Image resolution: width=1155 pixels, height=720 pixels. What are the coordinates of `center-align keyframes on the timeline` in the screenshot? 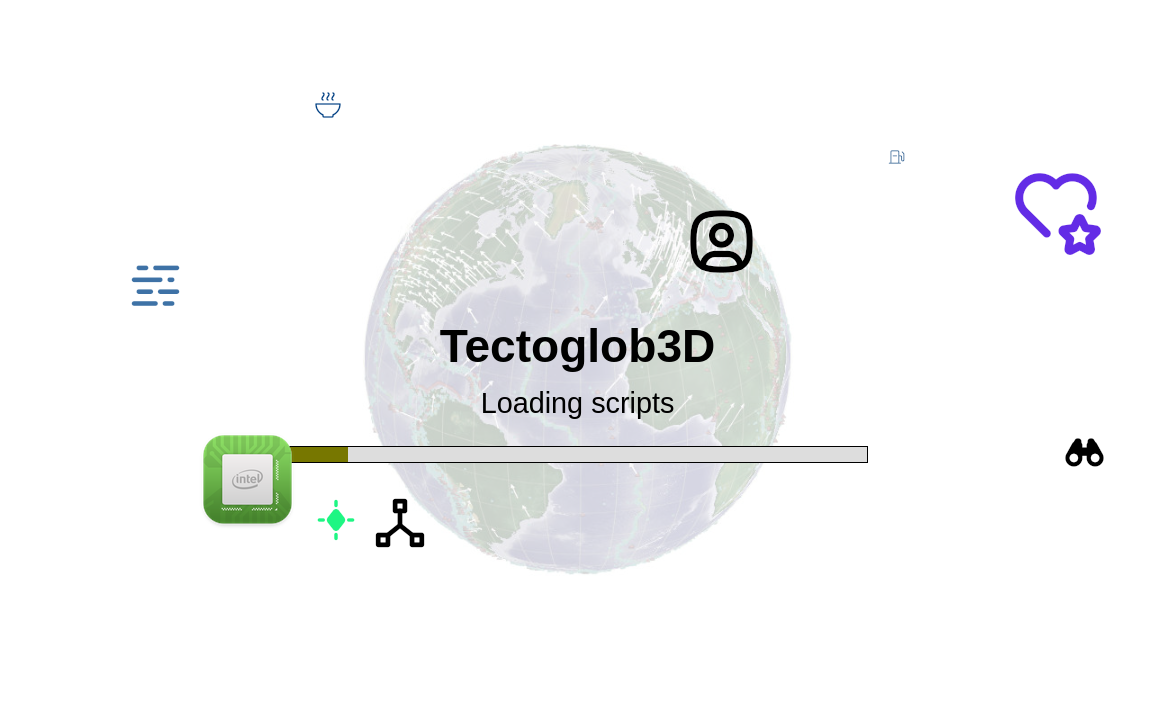 It's located at (336, 520).